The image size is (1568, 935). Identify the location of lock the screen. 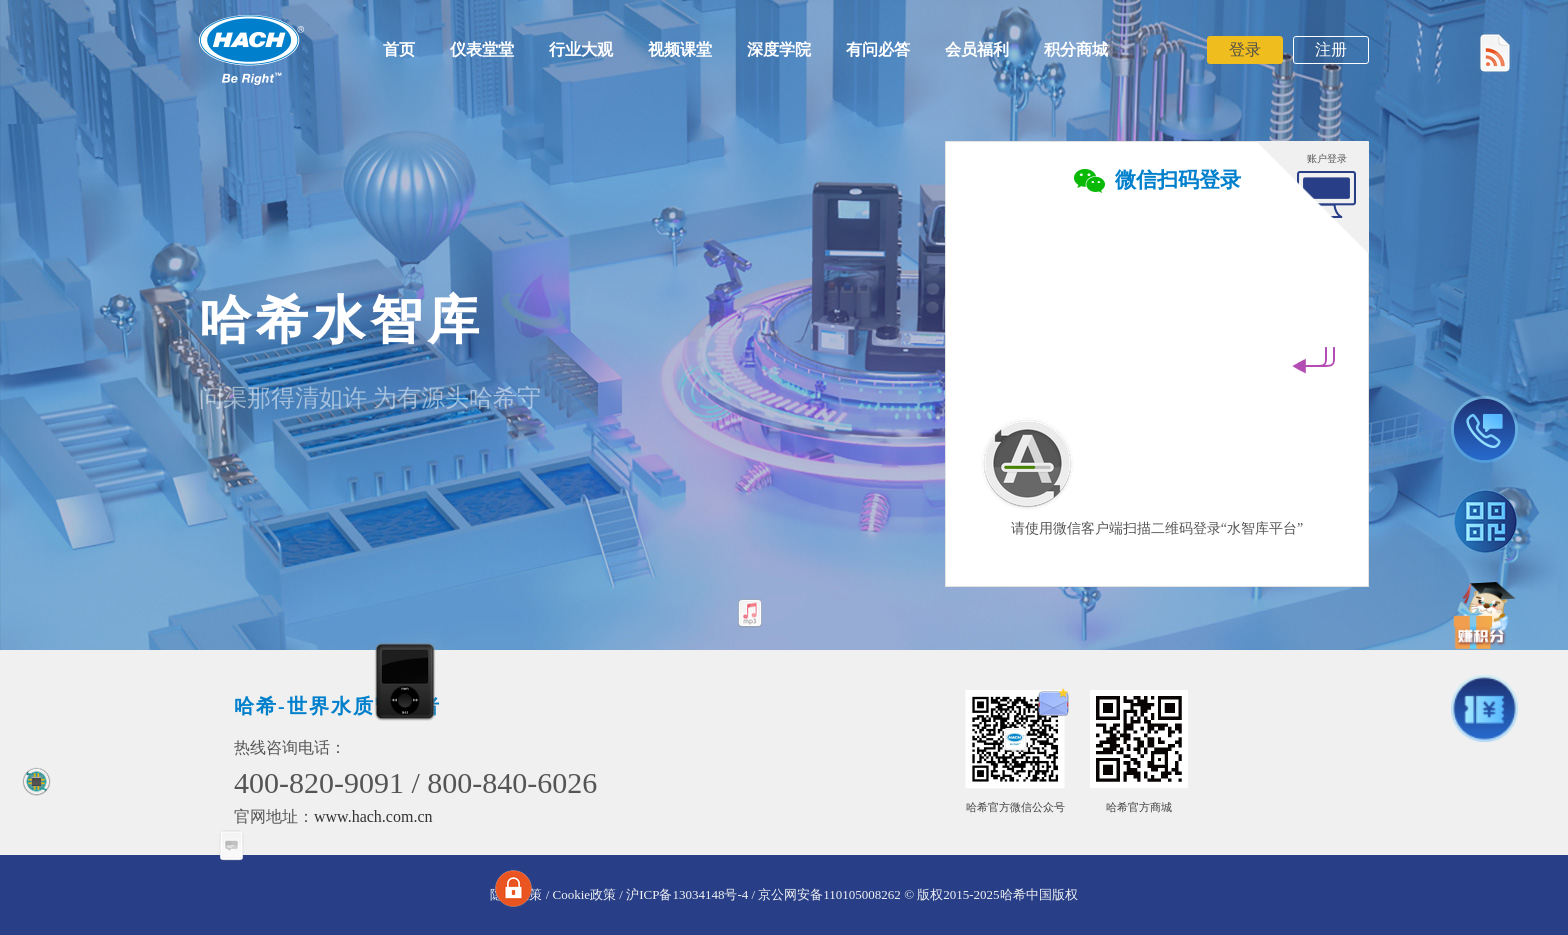
(513, 888).